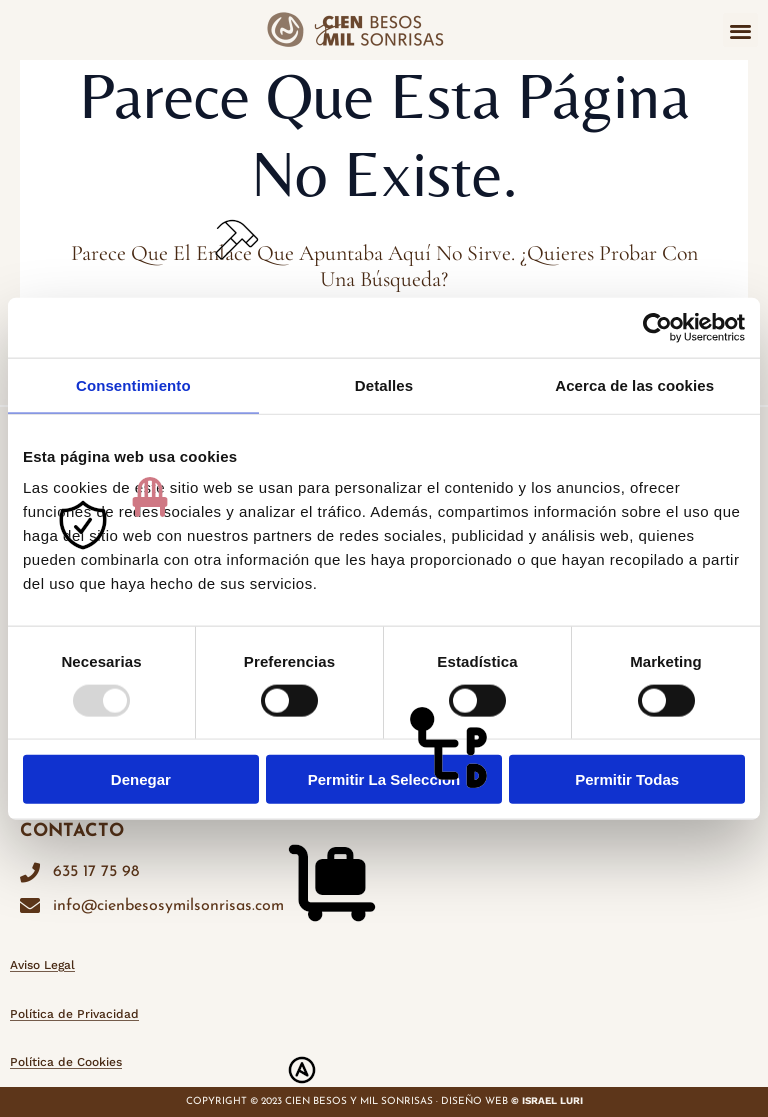 The width and height of the screenshot is (768, 1117). What do you see at coordinates (83, 525) in the screenshot?
I see `indicates verified security or protection status` at bounding box center [83, 525].